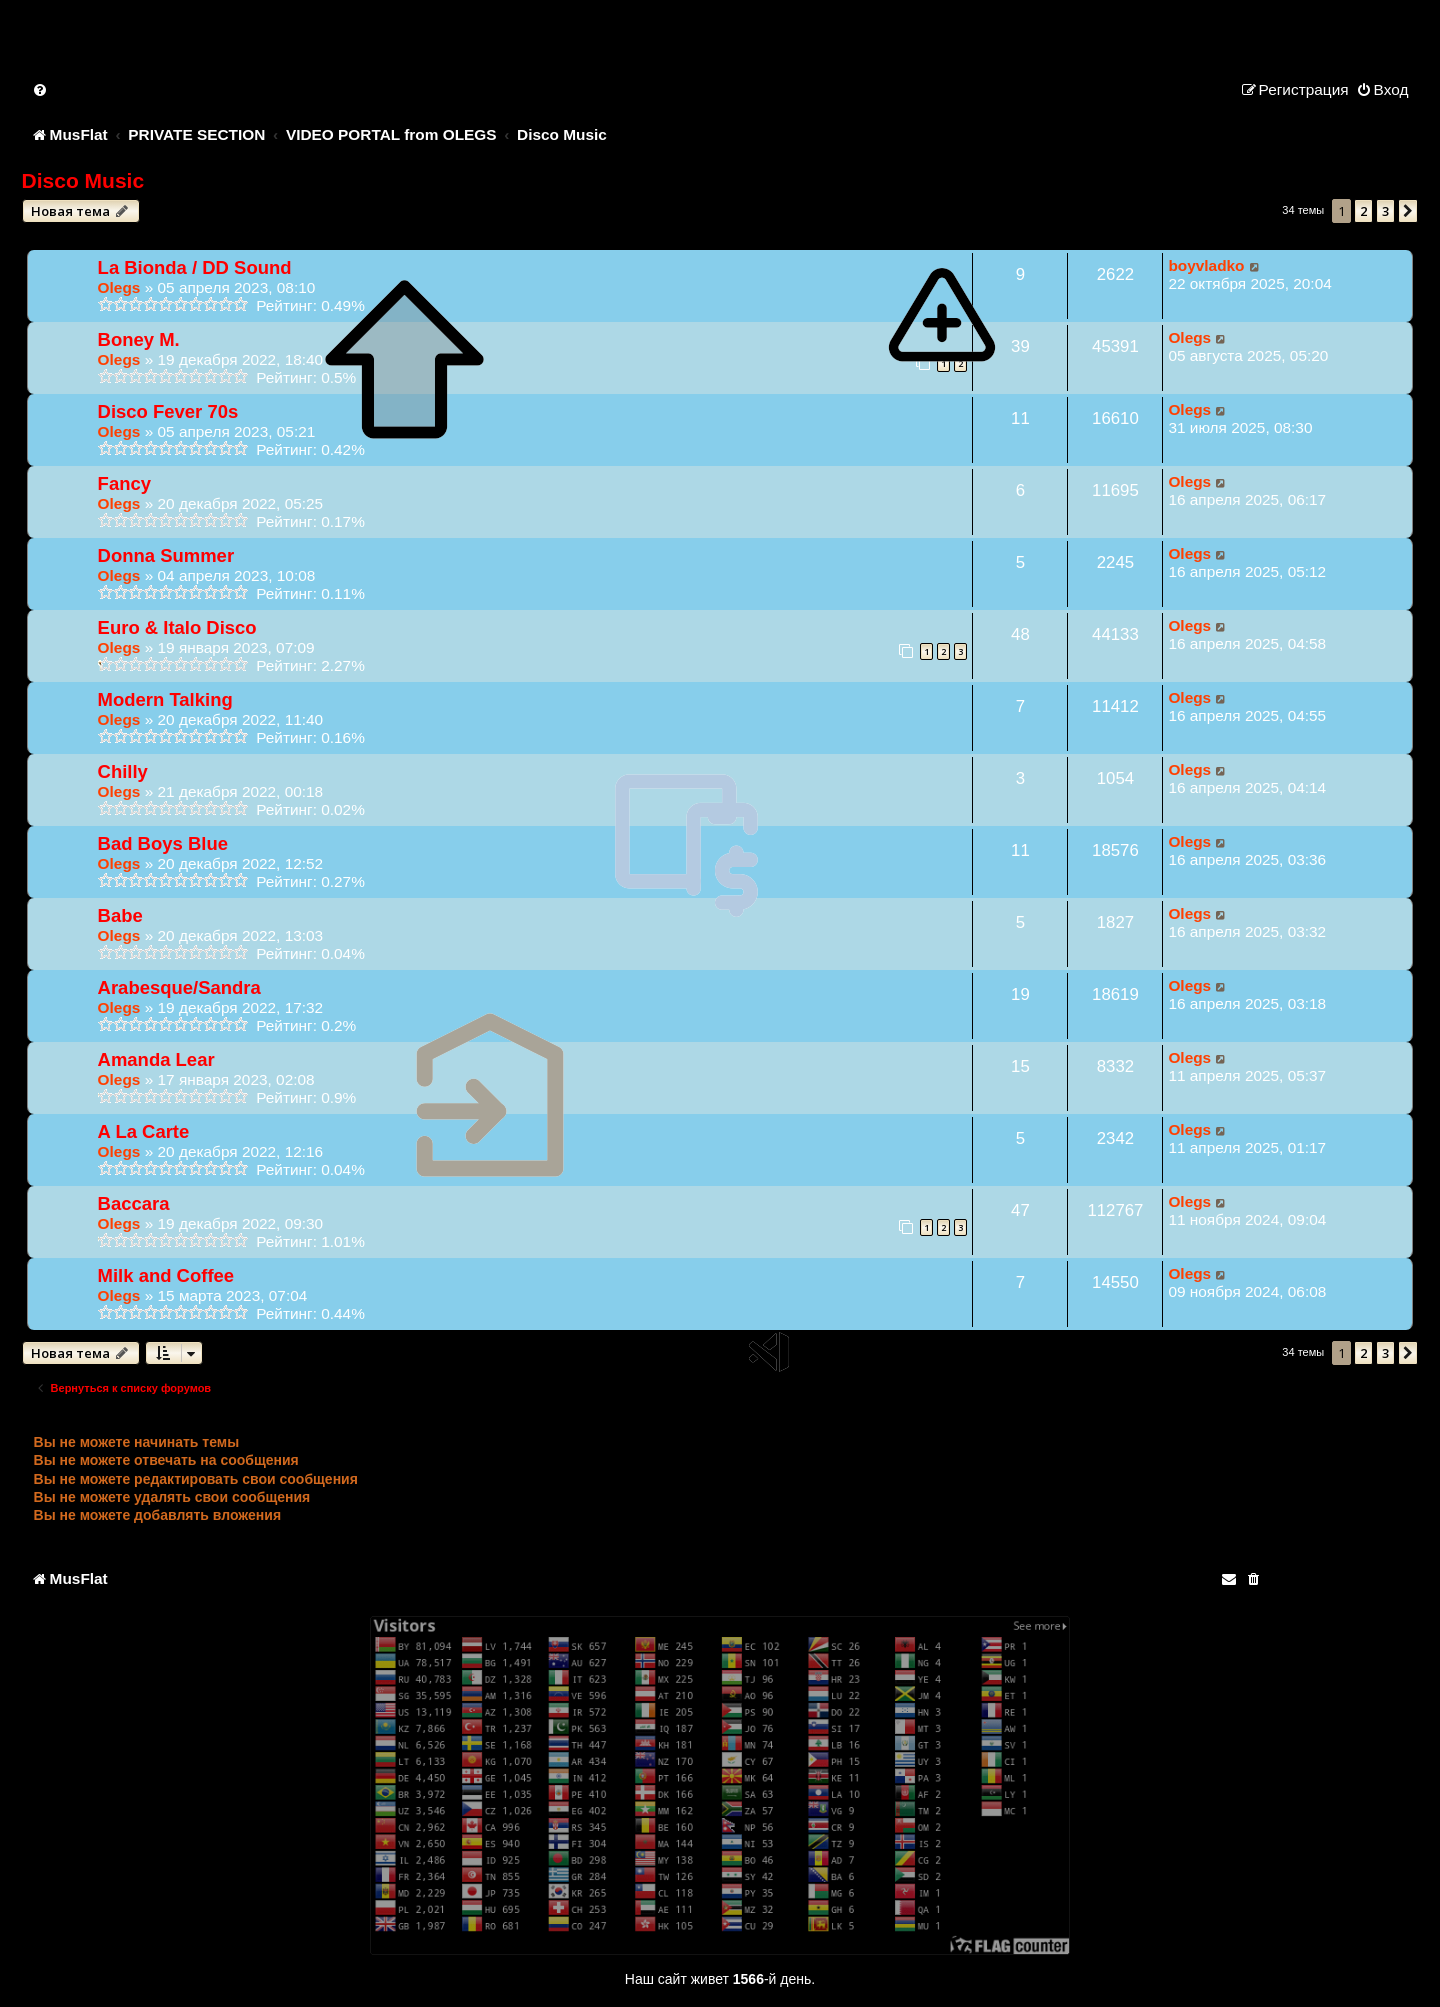 The image size is (1440, 2007). Describe the element at coordinates (490, 1095) in the screenshot. I see `transfer funds or items into an account` at that location.